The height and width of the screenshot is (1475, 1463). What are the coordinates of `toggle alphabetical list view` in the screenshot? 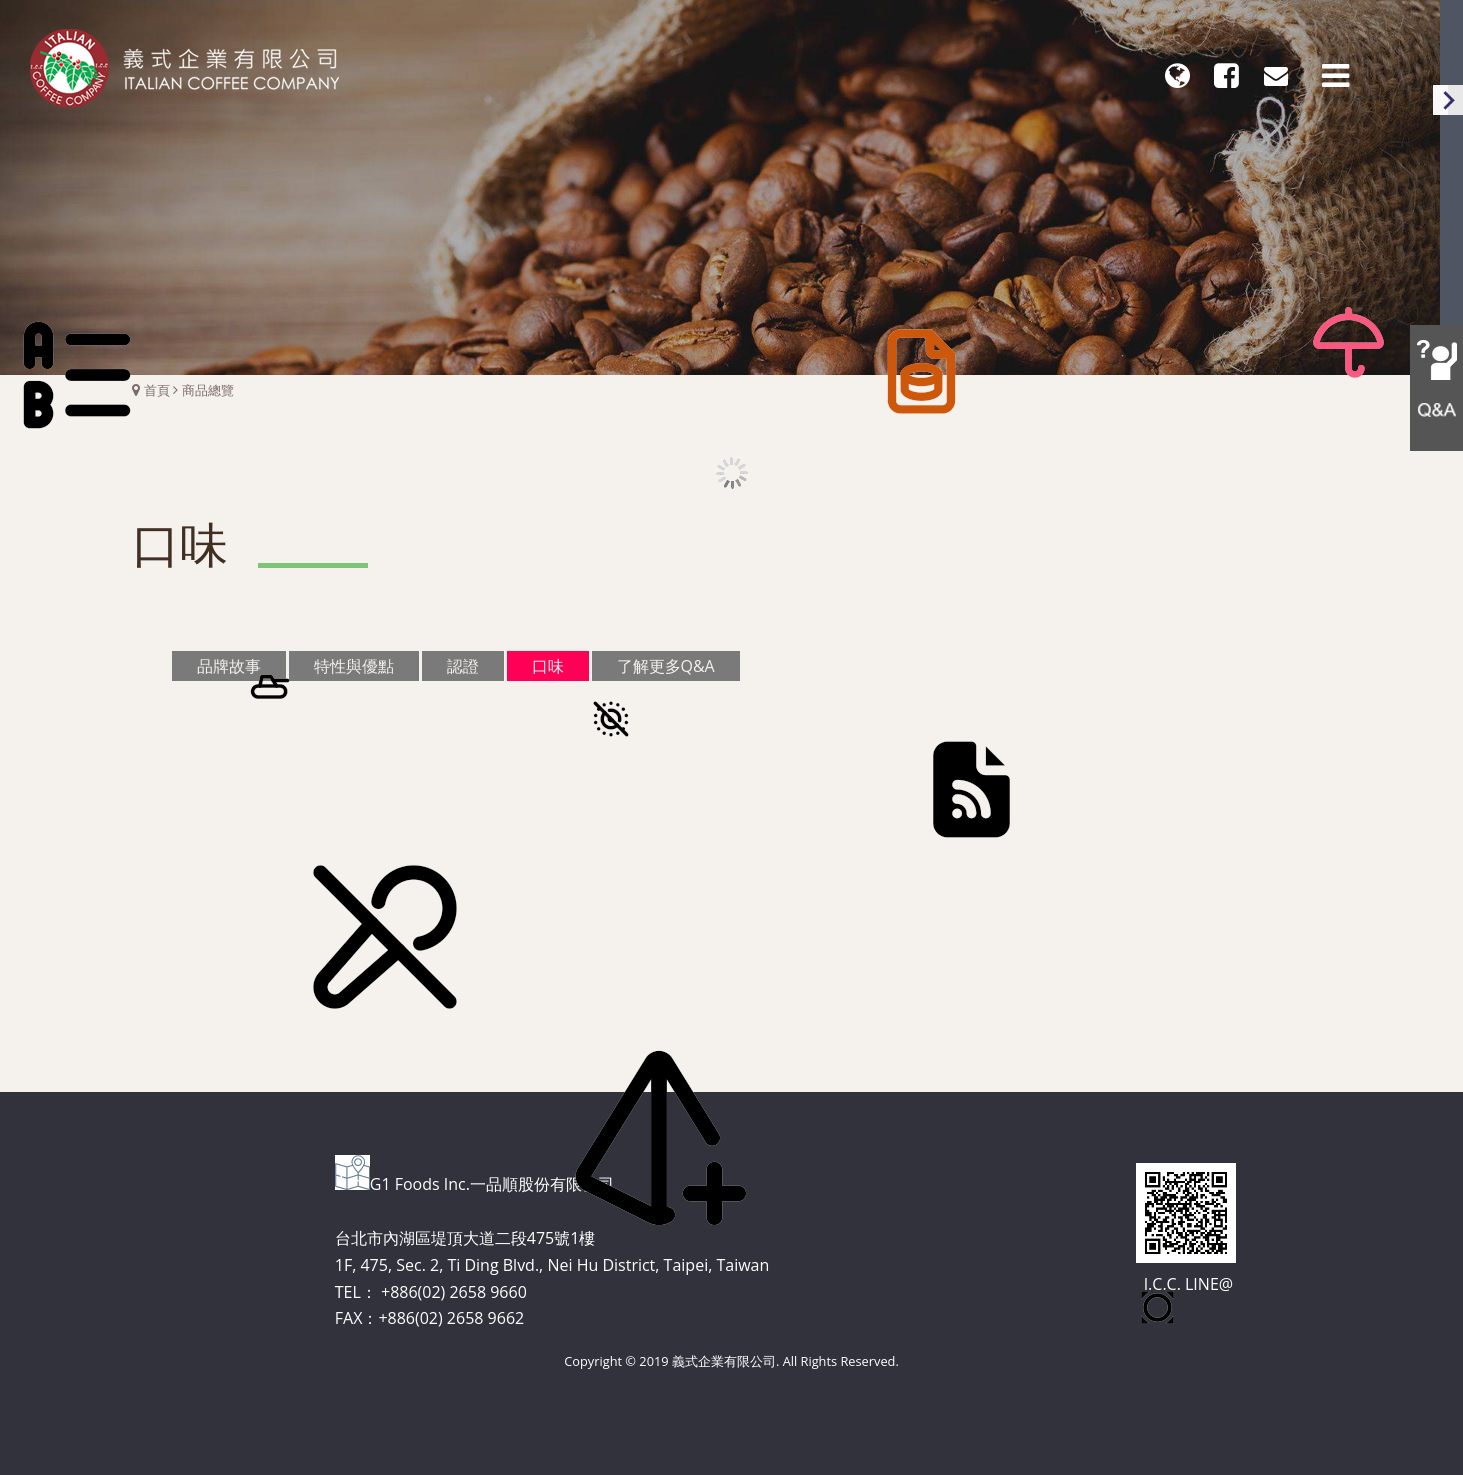 It's located at (77, 375).